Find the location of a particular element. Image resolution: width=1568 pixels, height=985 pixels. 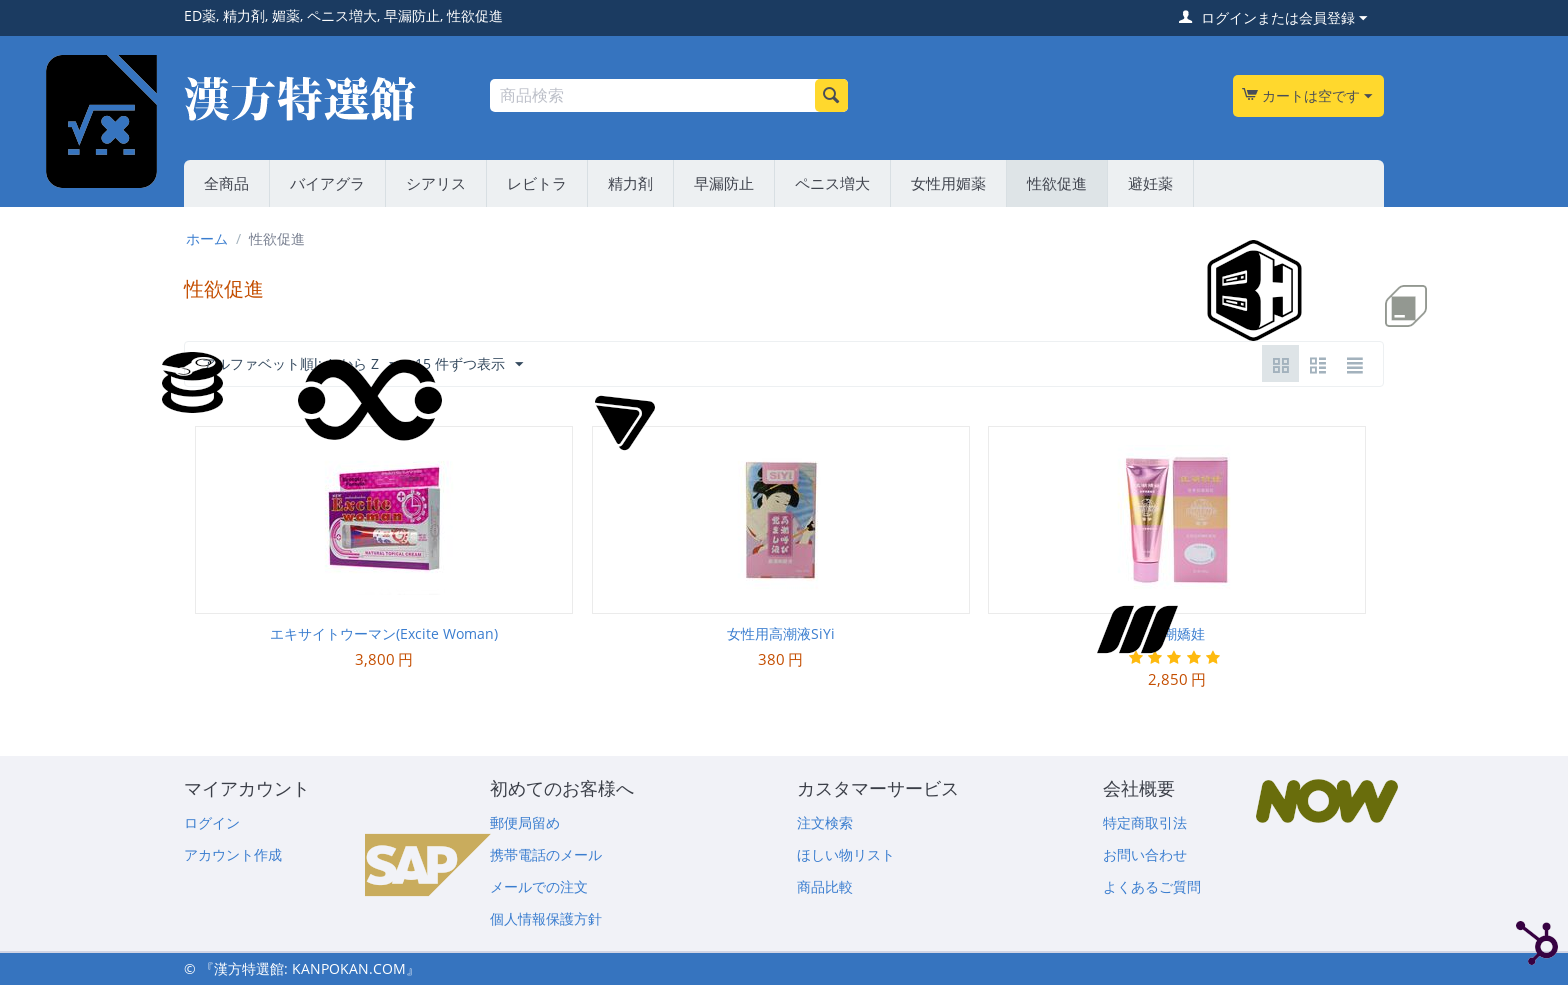

jetbrains company logo is located at coordinates (1406, 306).